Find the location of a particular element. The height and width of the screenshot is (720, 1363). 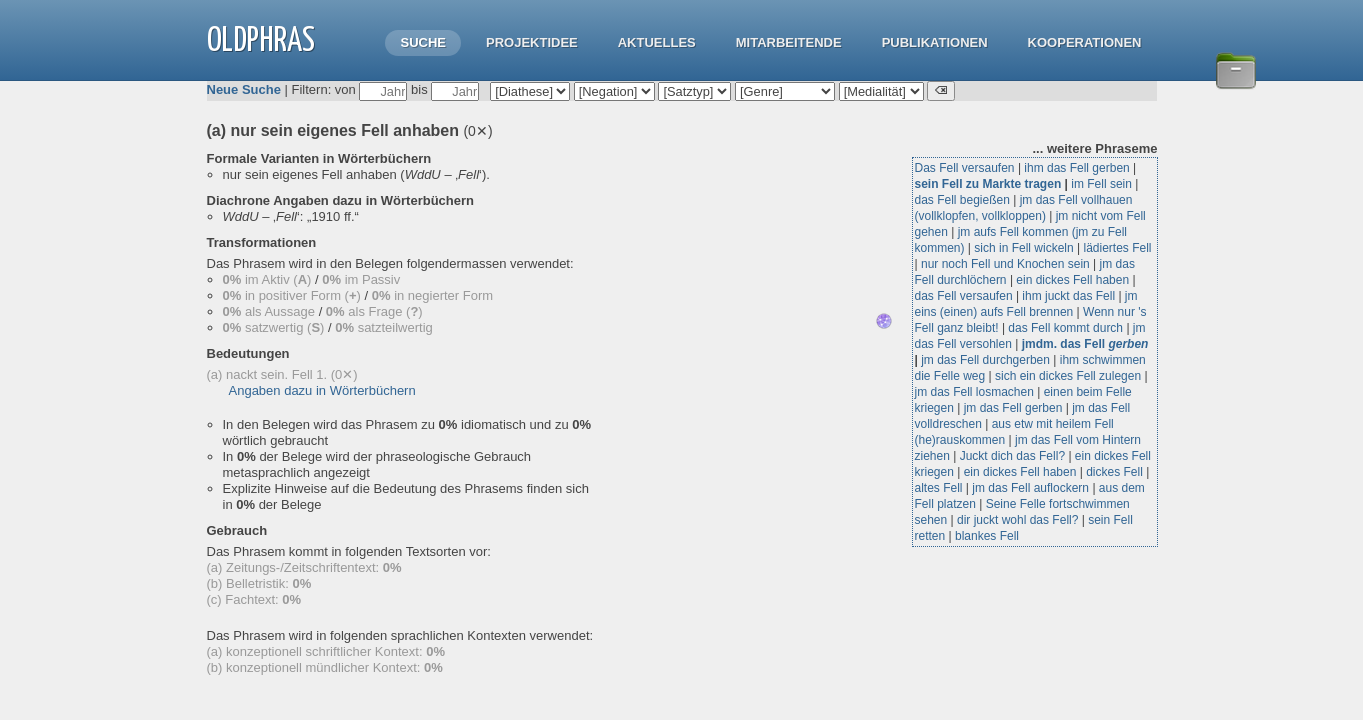

open internet browser or web applications is located at coordinates (884, 321).